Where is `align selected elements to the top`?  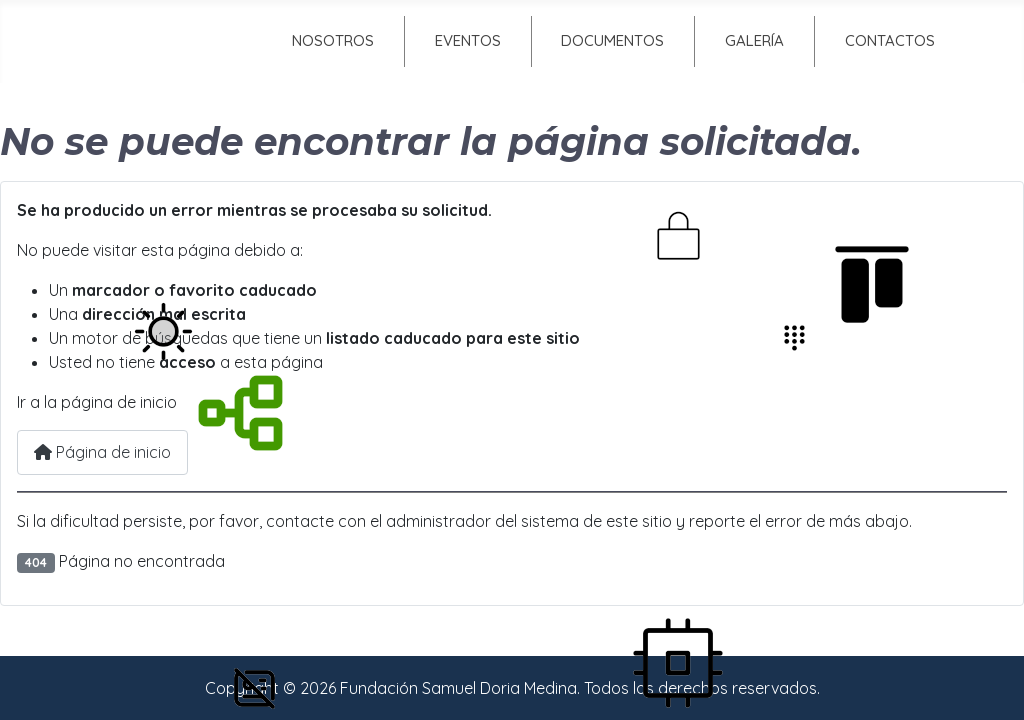
align selected elements to the top is located at coordinates (872, 283).